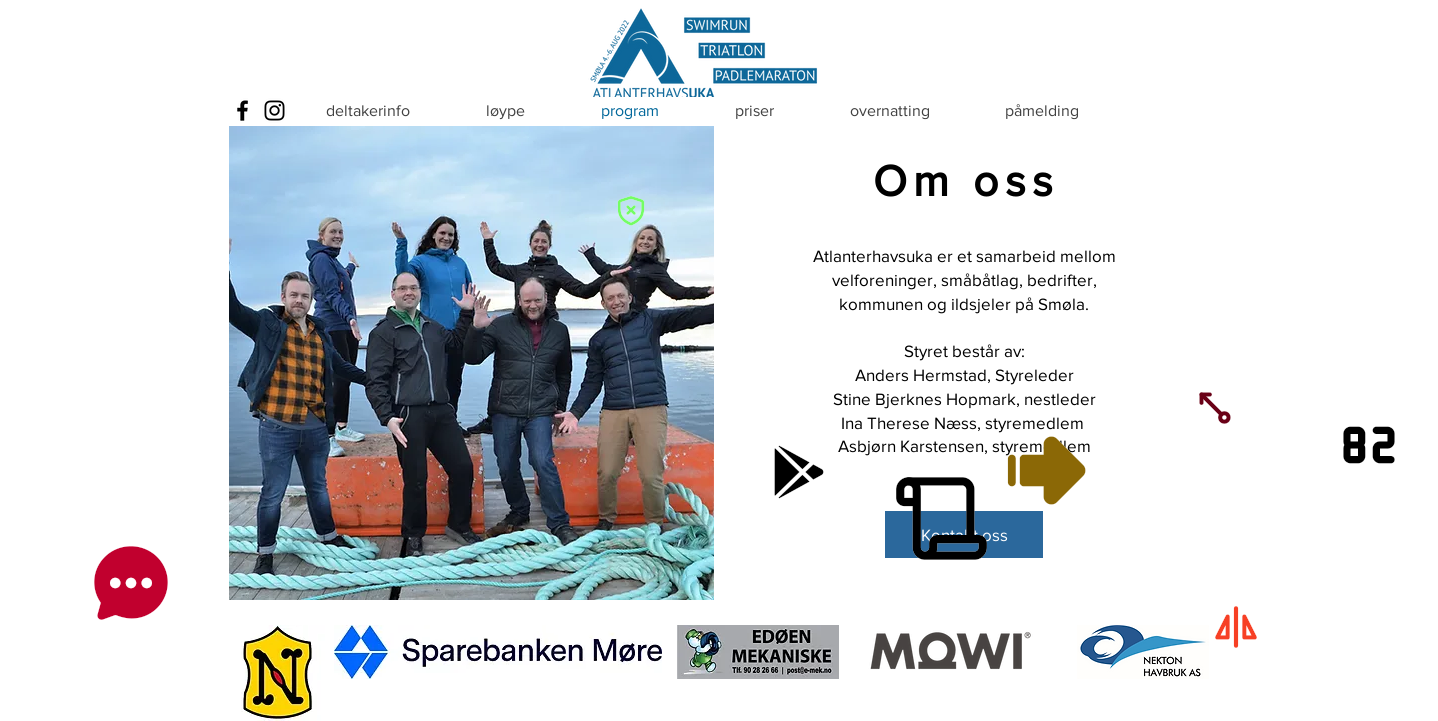 This screenshot has width=1438, height=721. Describe the element at coordinates (799, 472) in the screenshot. I see `open google play store` at that location.